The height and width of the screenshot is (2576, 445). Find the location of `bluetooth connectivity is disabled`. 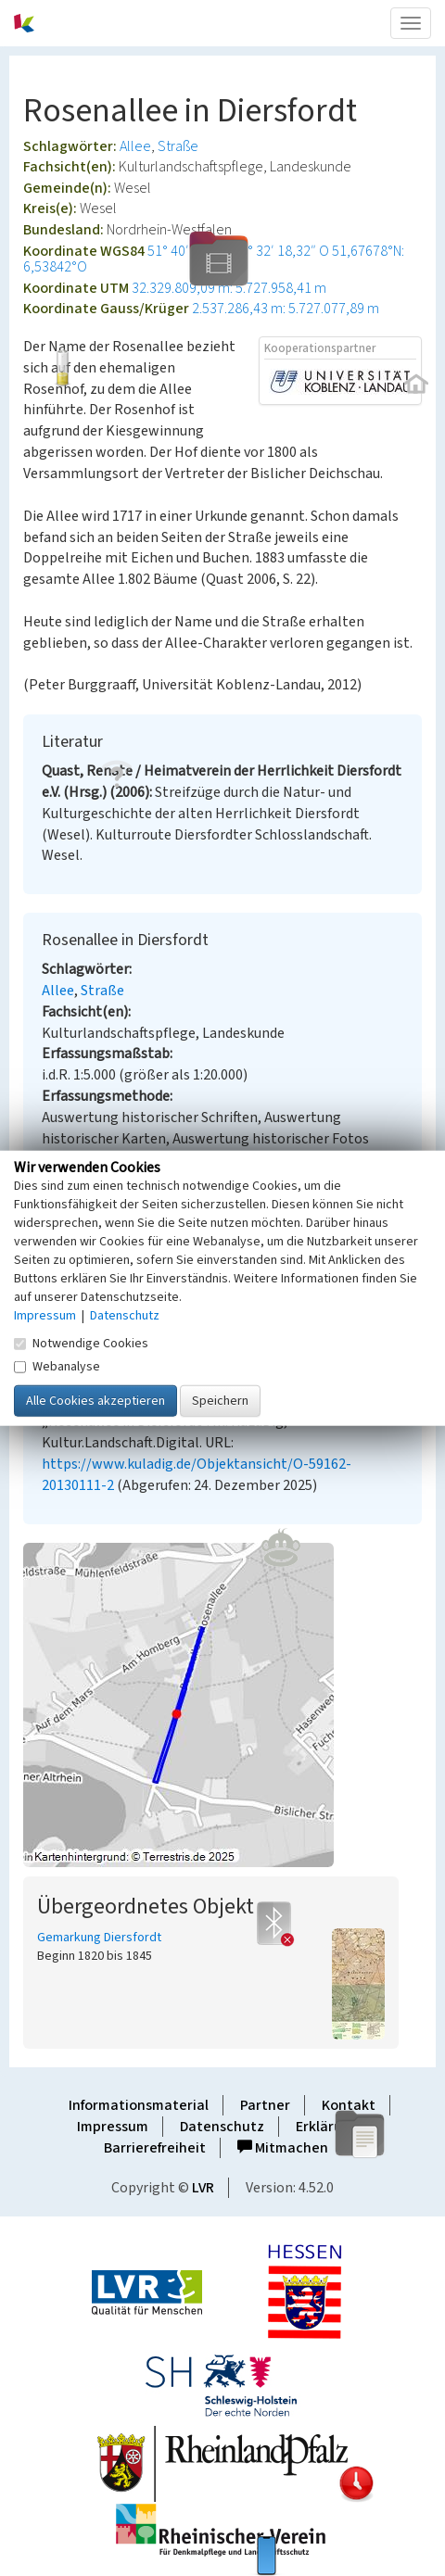

bluetooth connectivity is disabled is located at coordinates (273, 1923).